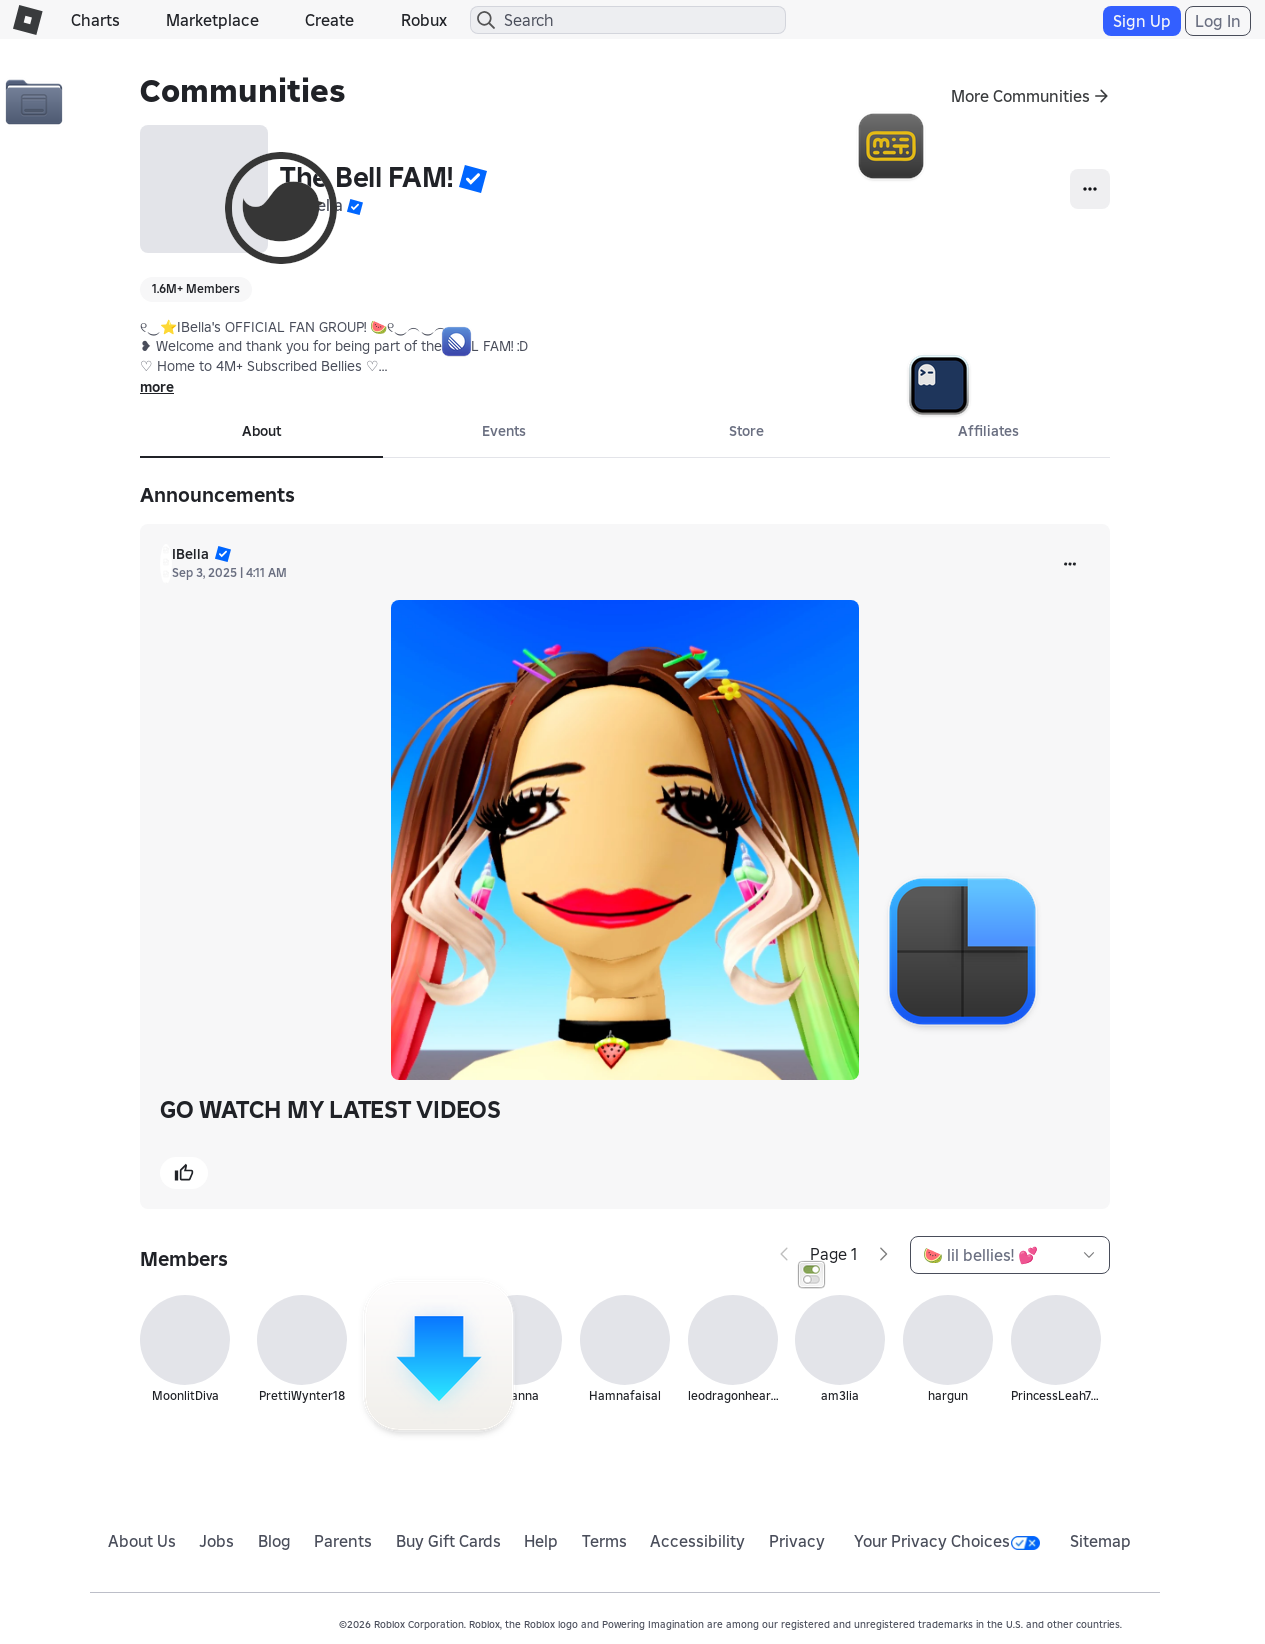 The image size is (1265, 1644). Describe the element at coordinates (281, 208) in the screenshot. I see `launch budgie desktop environment` at that location.